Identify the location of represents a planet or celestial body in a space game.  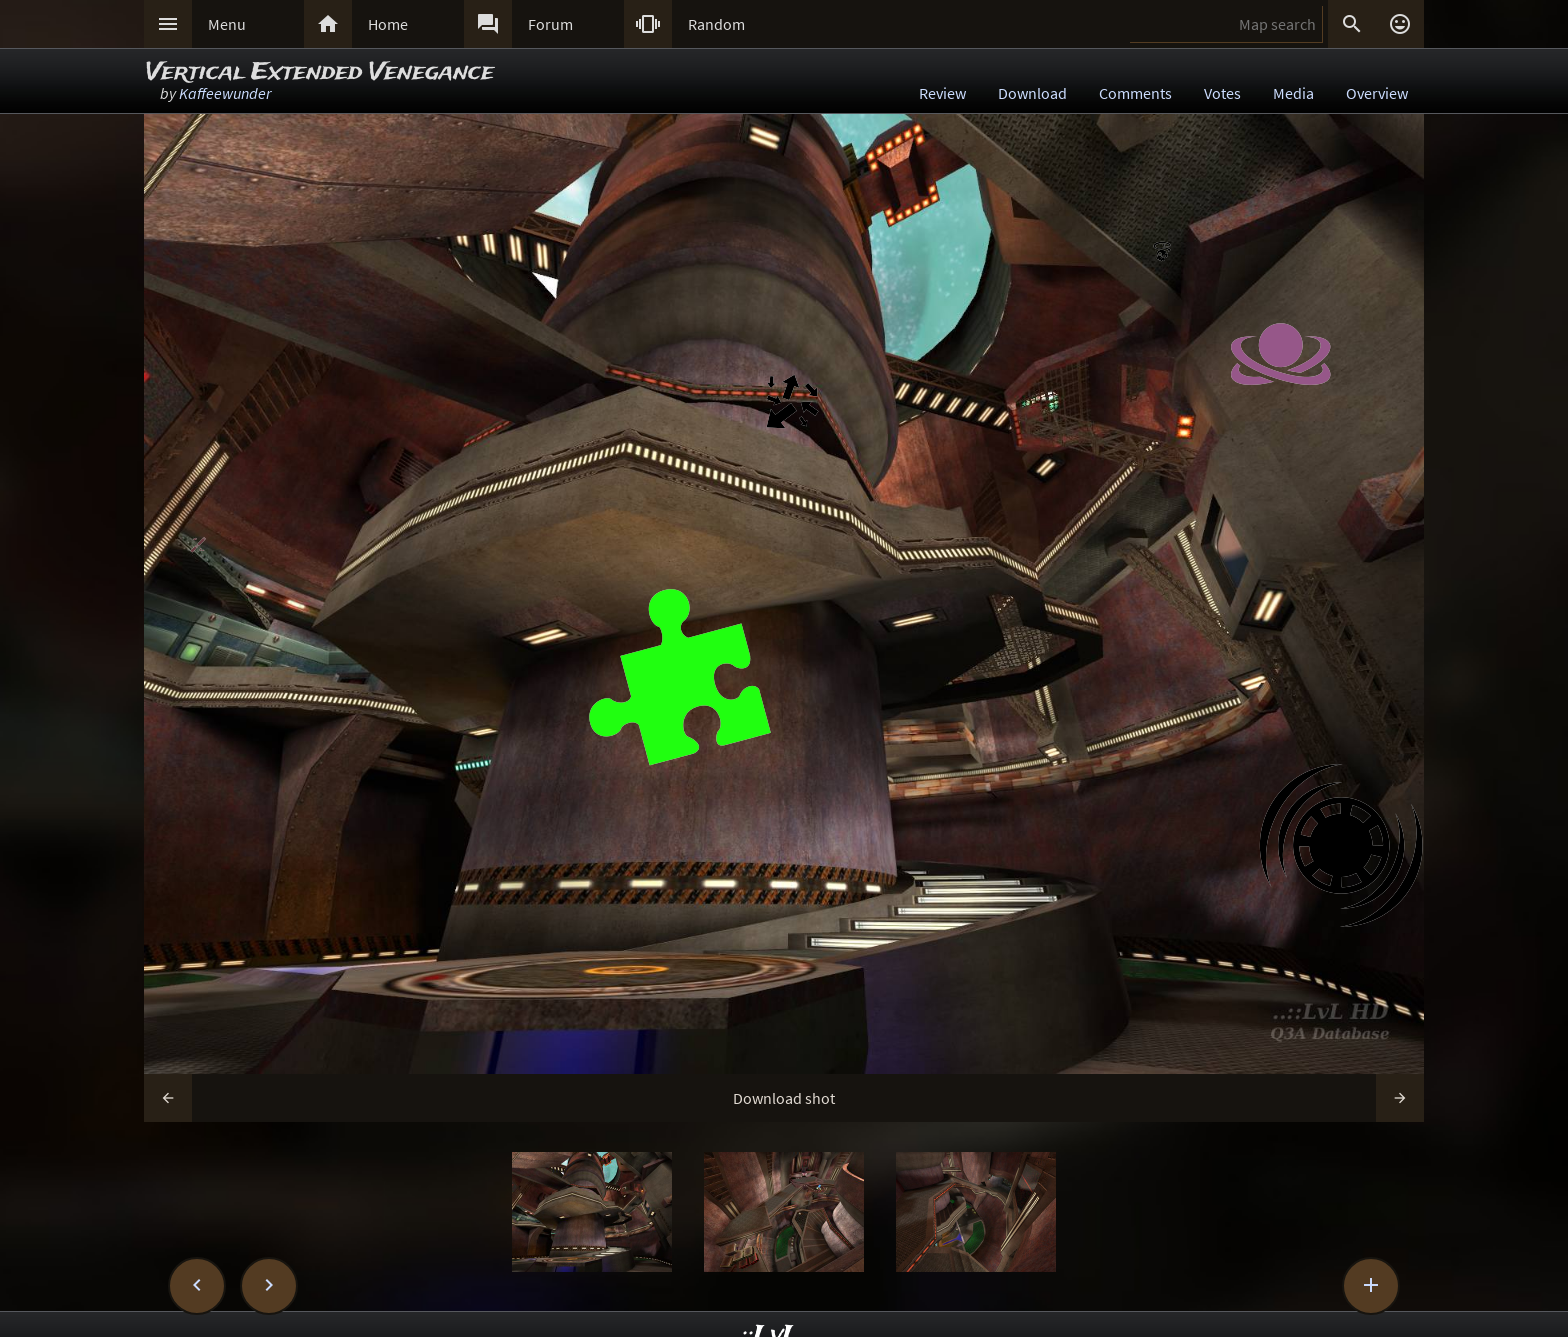
(1281, 357).